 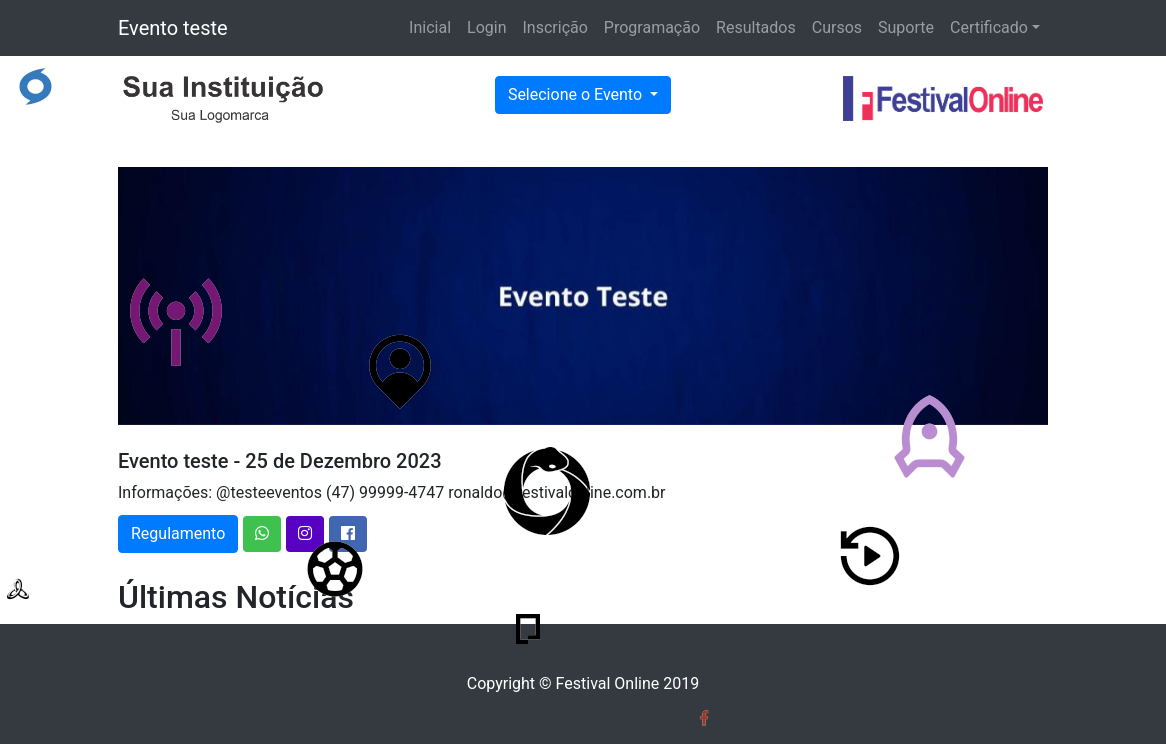 I want to click on treyarch game studio logo, so click(x=18, y=589).